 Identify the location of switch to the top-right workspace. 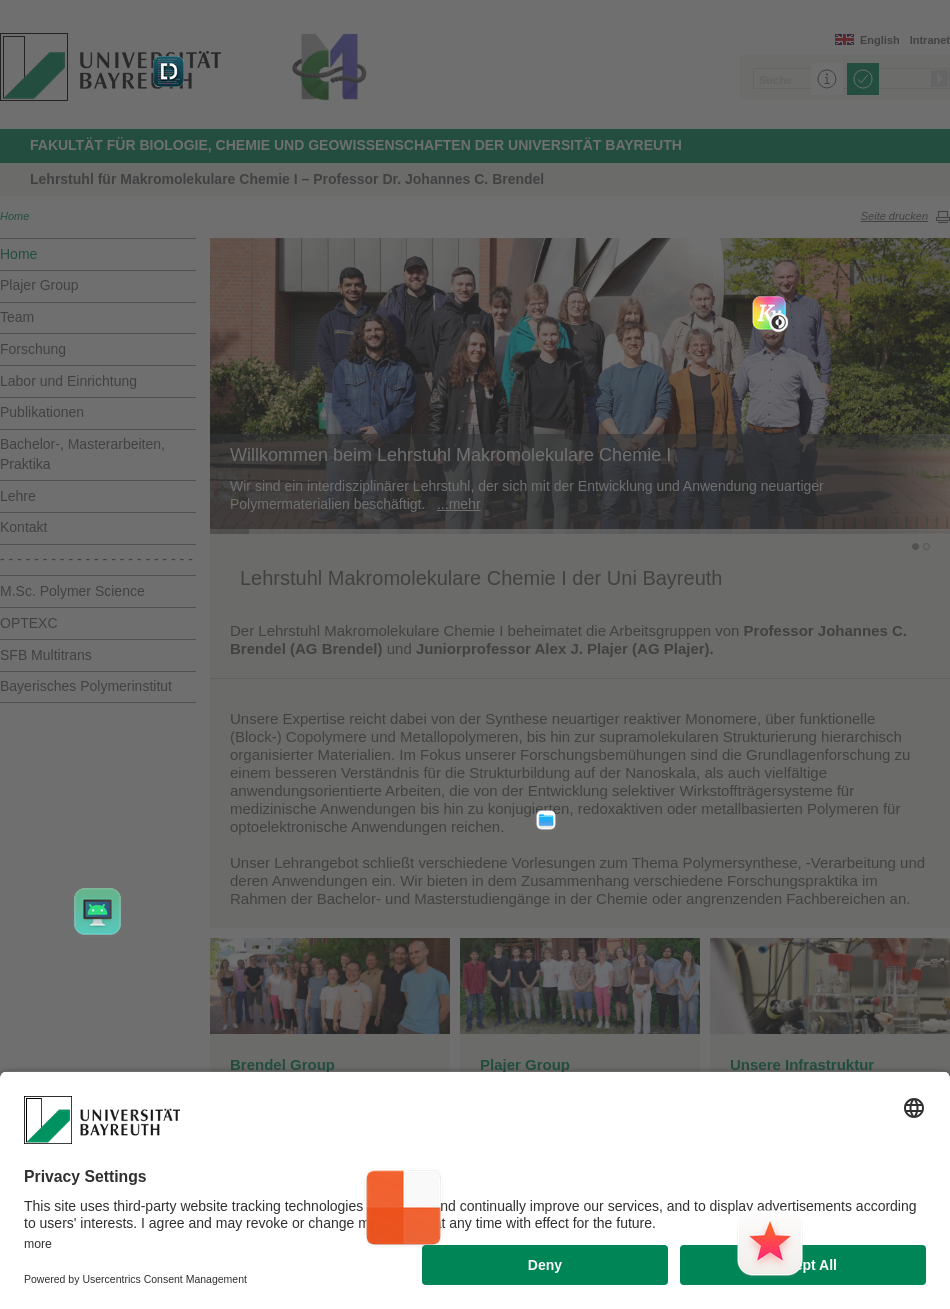
(403, 1207).